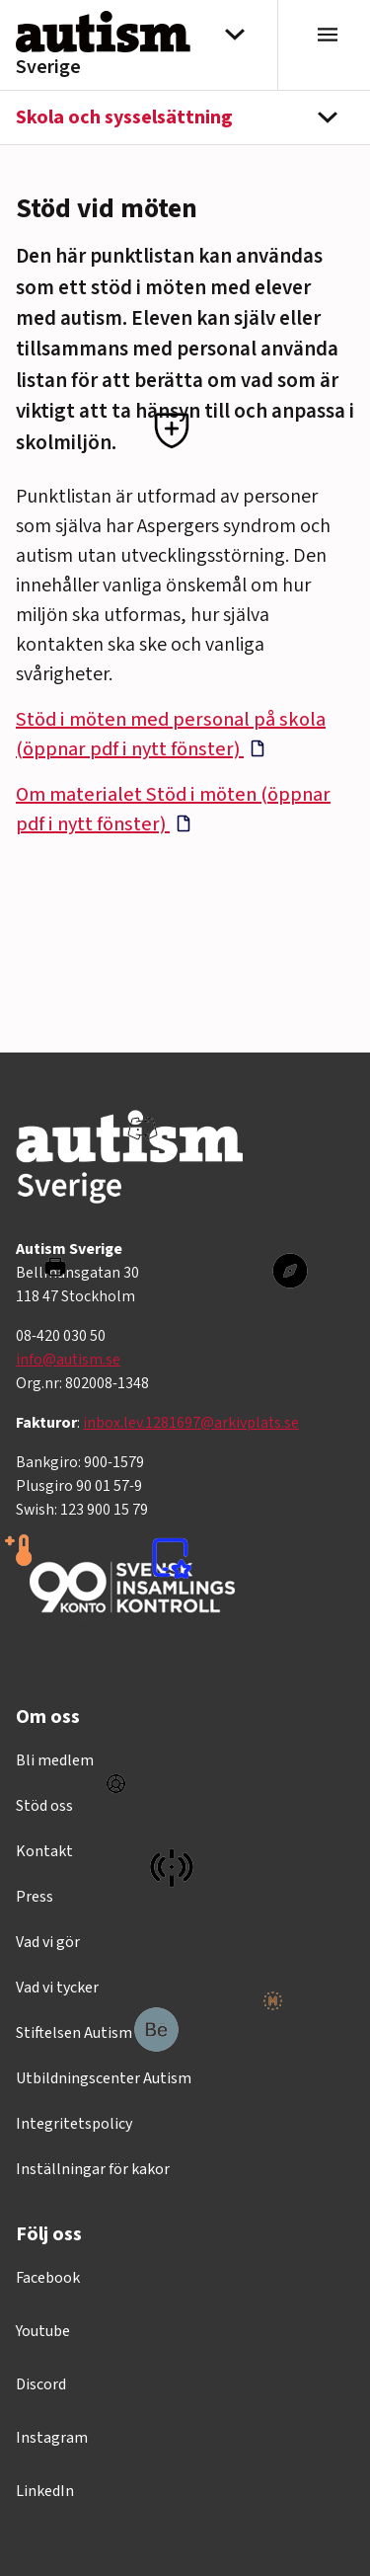  I want to click on shake to activate or trigger an action, so click(172, 1869).